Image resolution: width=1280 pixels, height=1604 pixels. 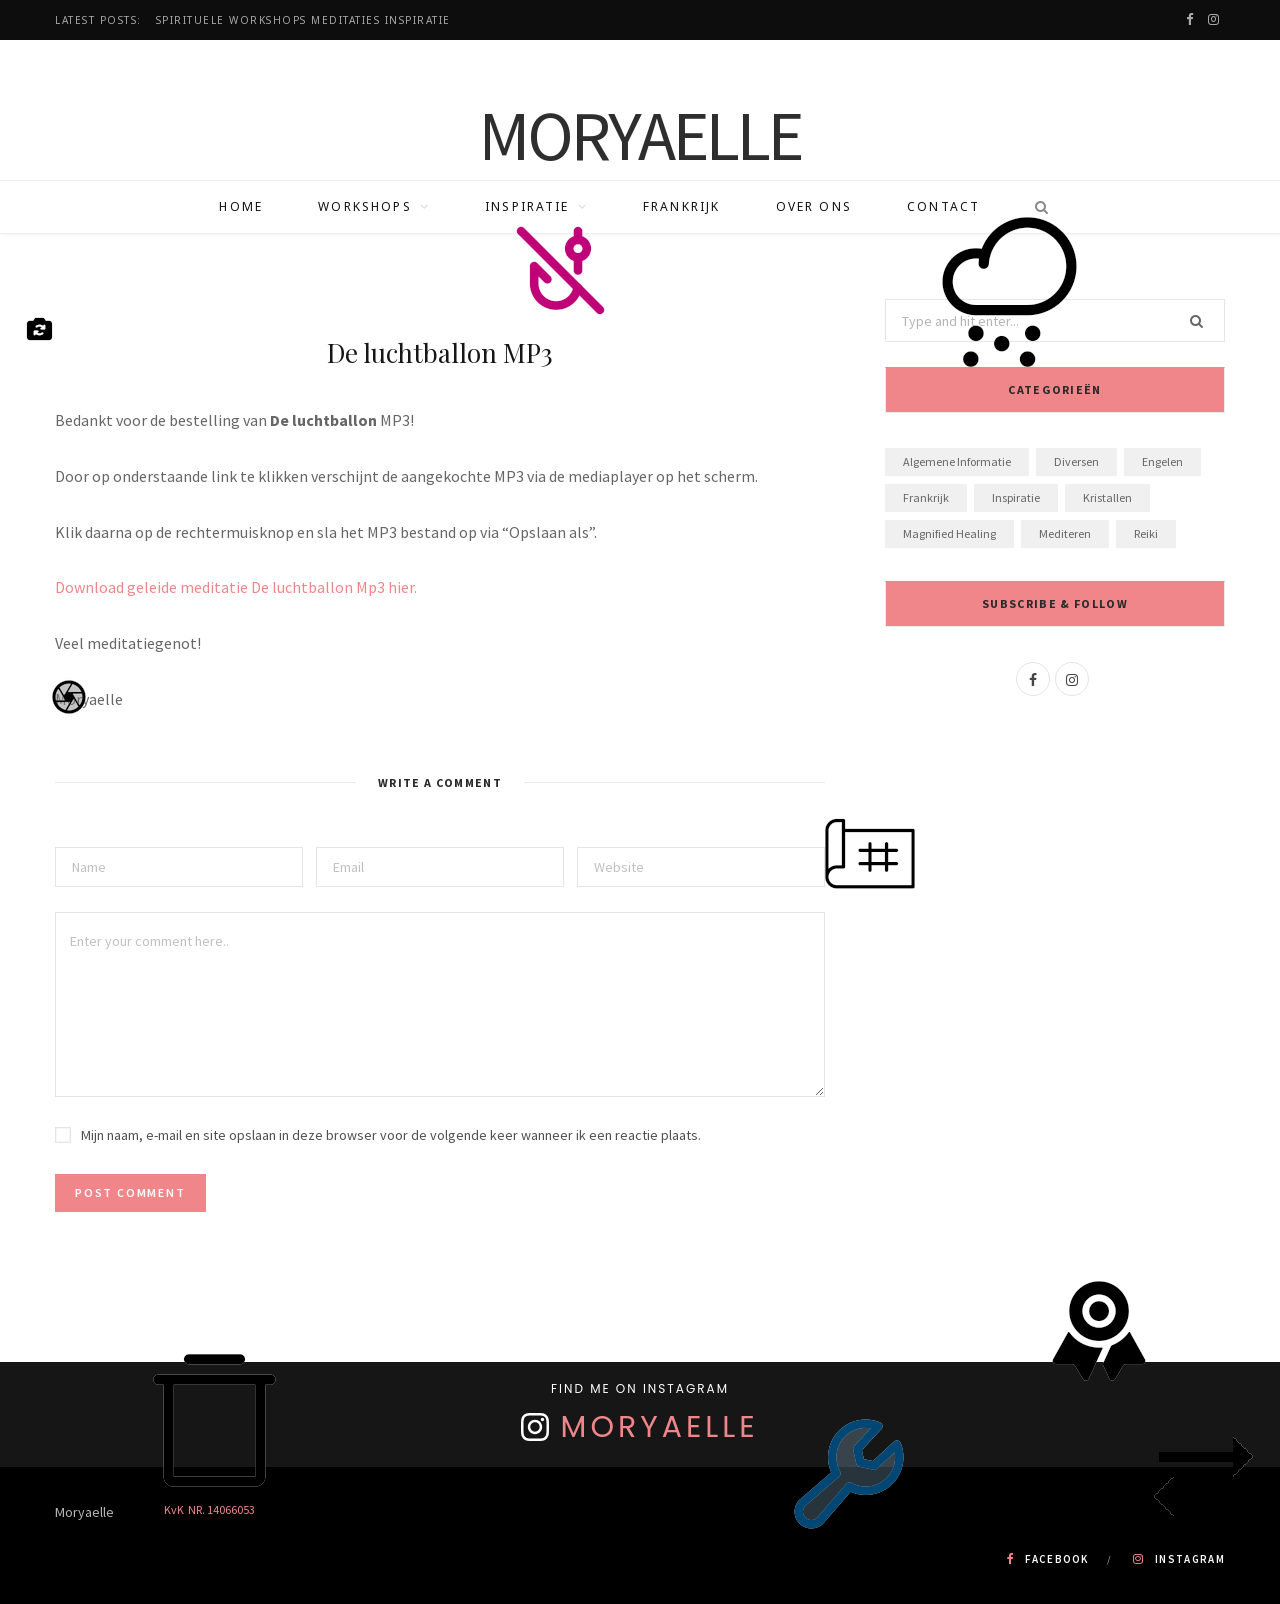 I want to click on delete an item, so click(x=214, y=1425).